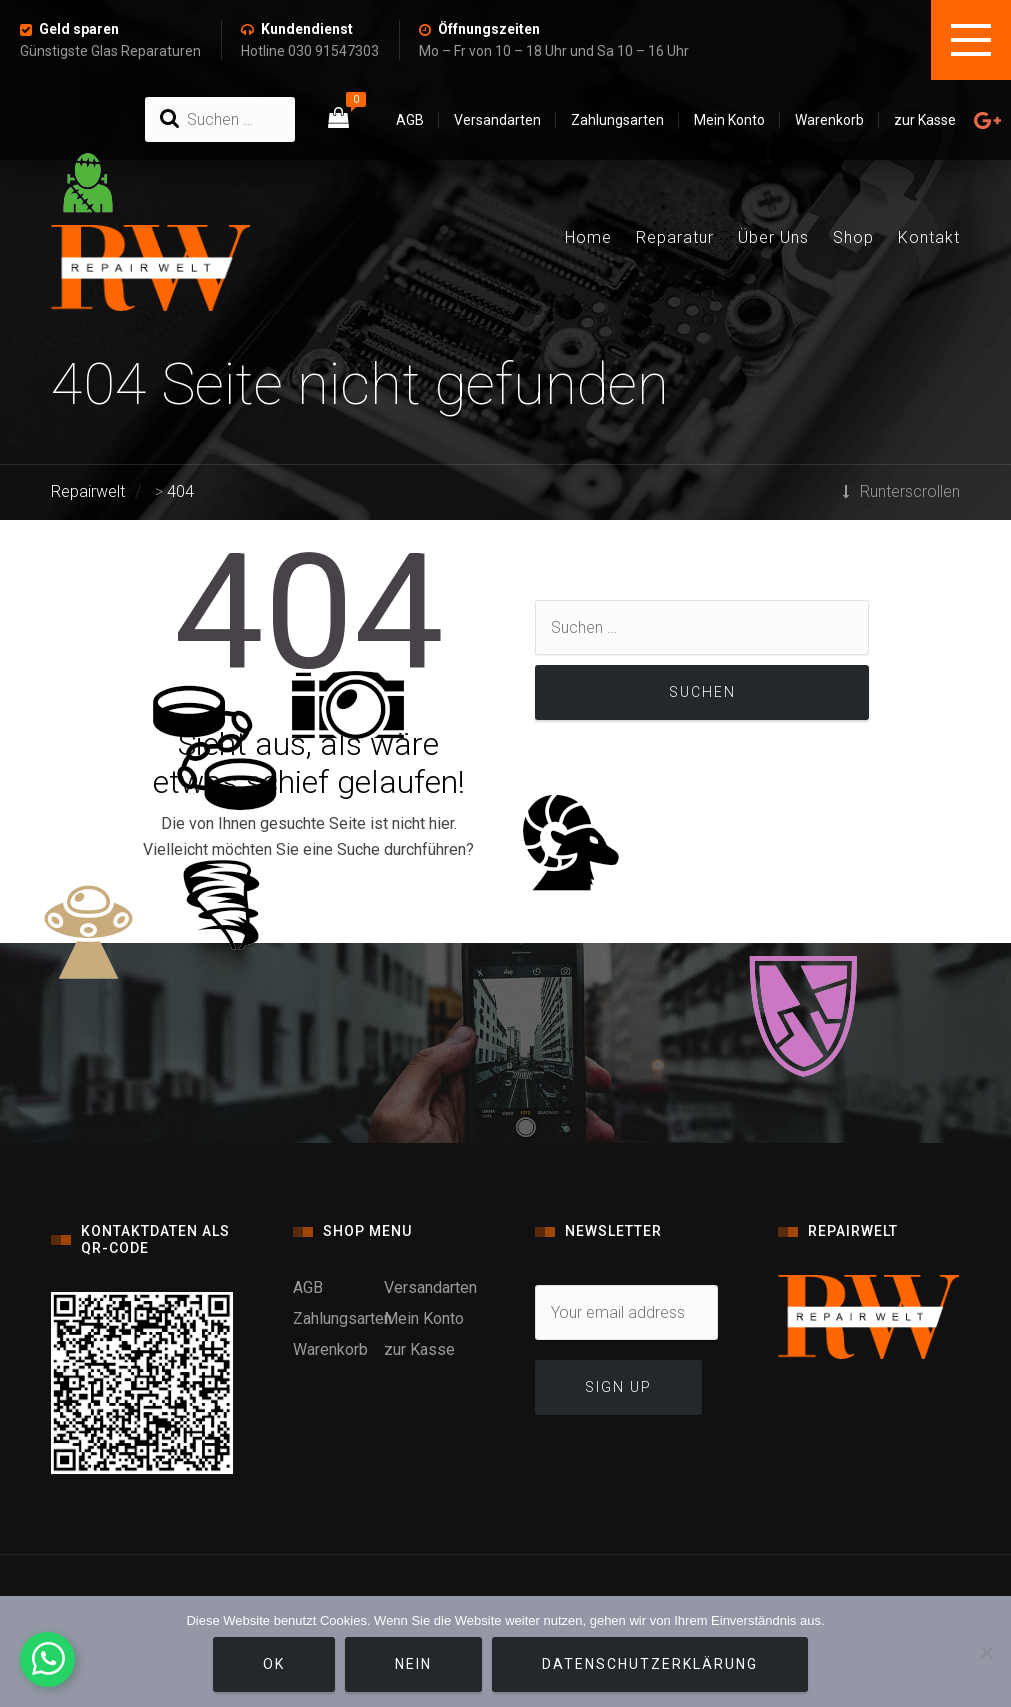 The height and width of the screenshot is (1707, 1011). I want to click on access sci-fi or space-themed games, so click(88, 932).